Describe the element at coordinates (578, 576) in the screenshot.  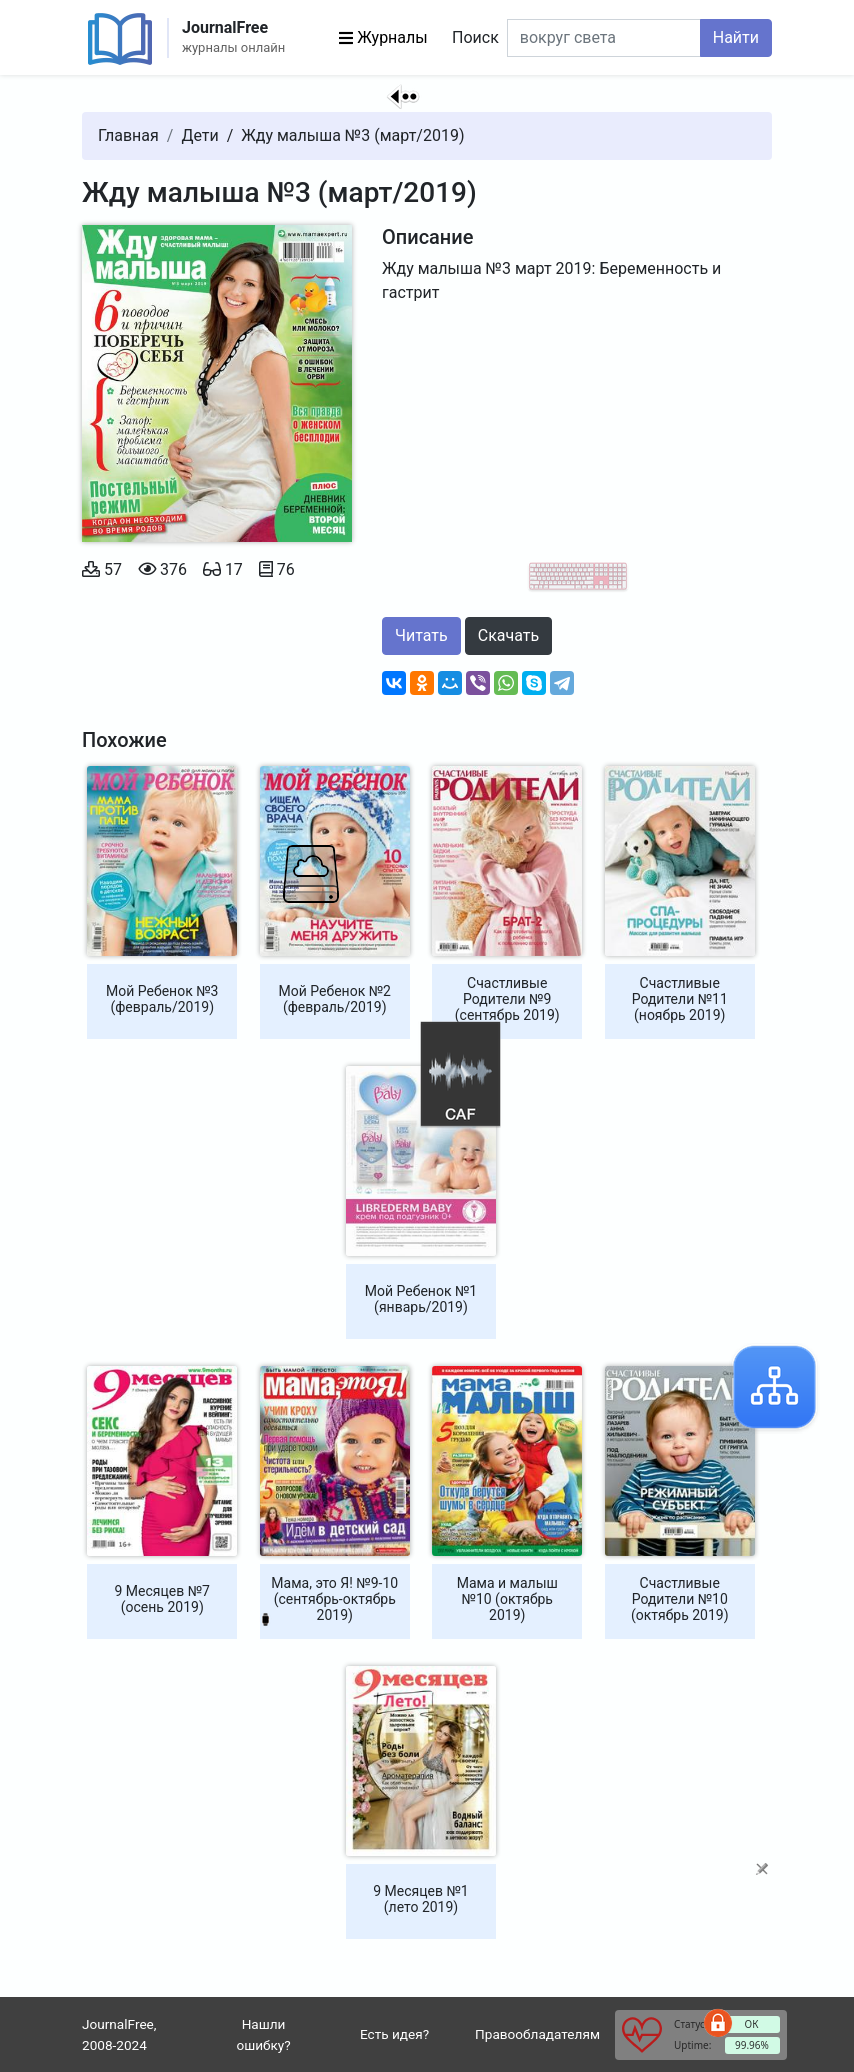
I see `connect a bluetooth keyboard` at that location.